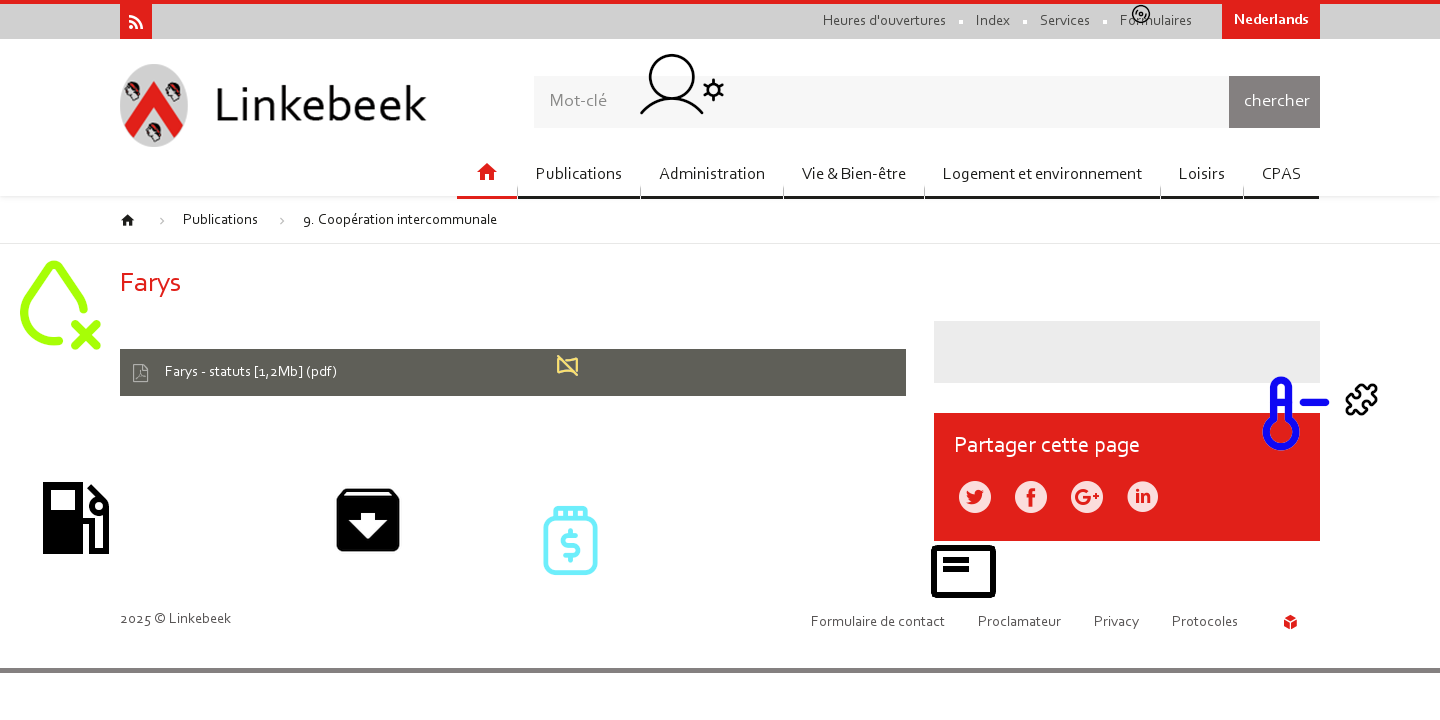 The image size is (1440, 720). Describe the element at coordinates (570, 540) in the screenshot. I see `leave a tip or donation` at that location.